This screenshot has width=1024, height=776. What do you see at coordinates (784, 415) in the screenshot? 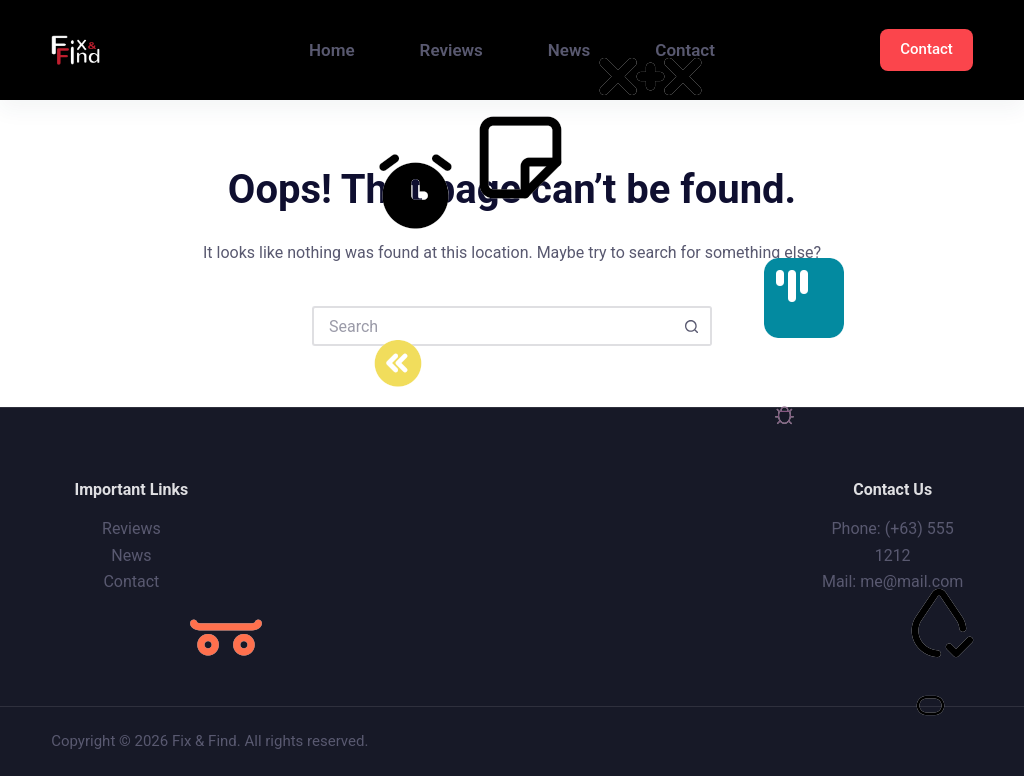
I see `report a bug or issue` at bounding box center [784, 415].